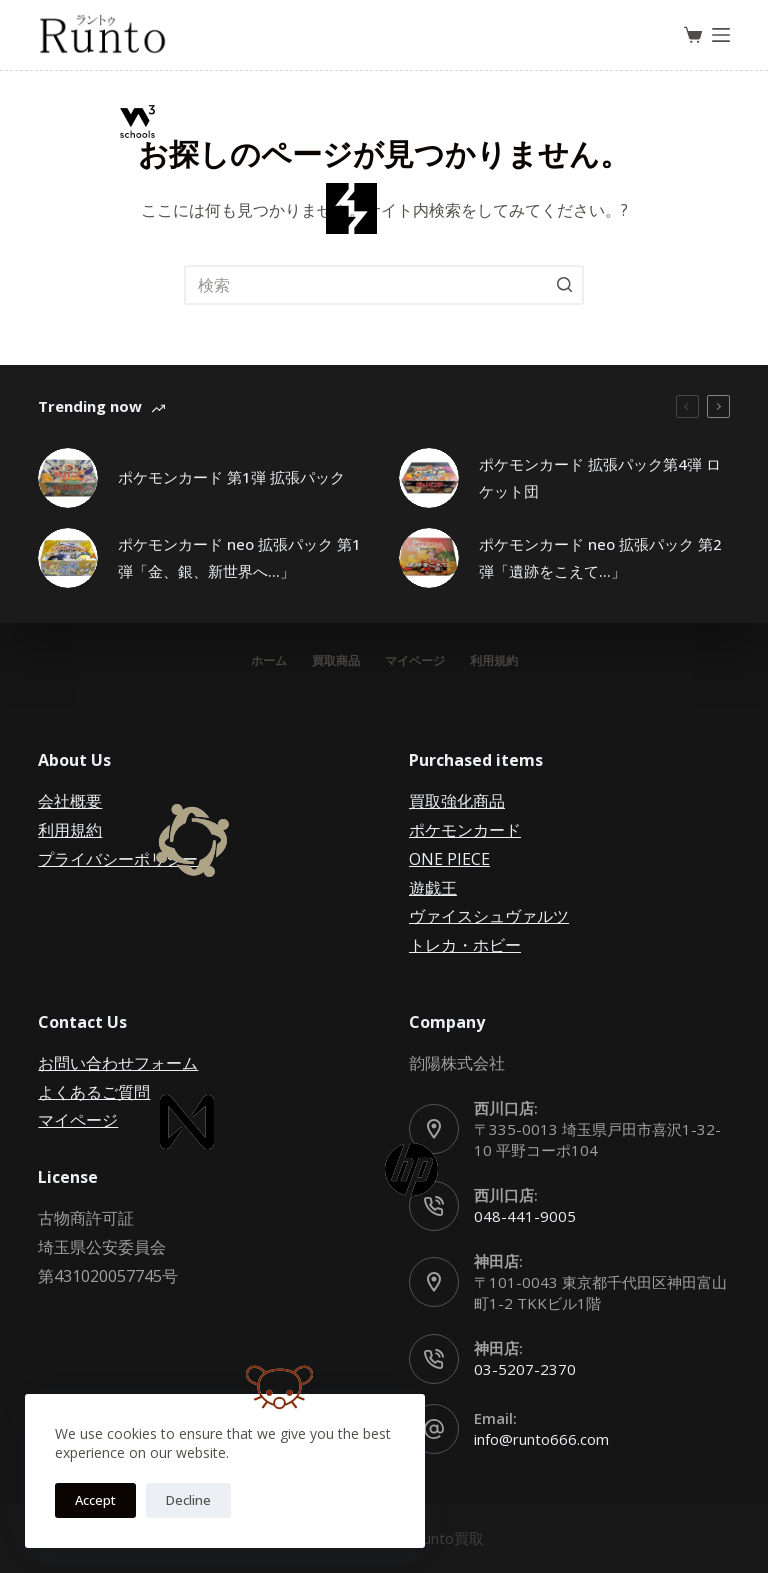 This screenshot has width=768, height=1573. I want to click on visit W3Schools website, so click(137, 121).